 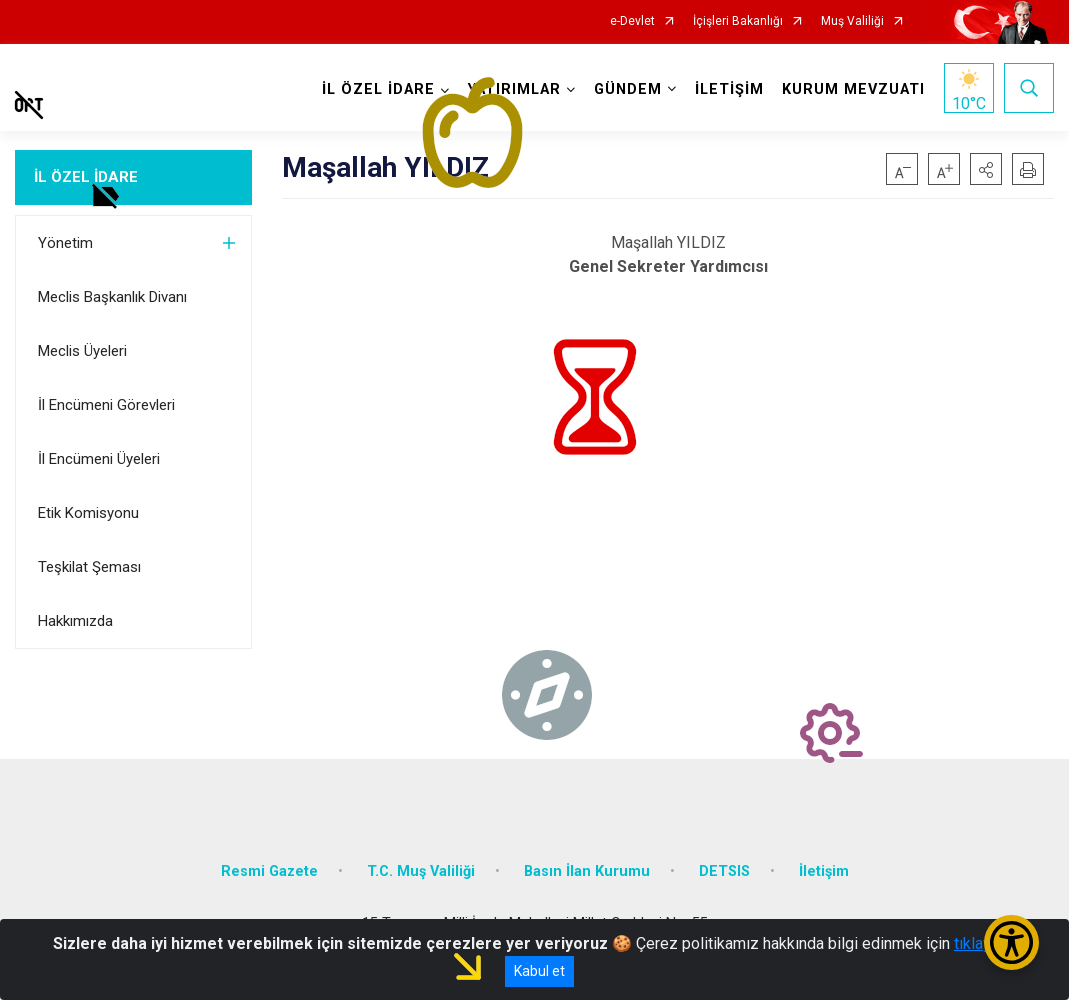 What do you see at coordinates (467, 966) in the screenshot?
I see `navigate to the next item diagonally` at bounding box center [467, 966].